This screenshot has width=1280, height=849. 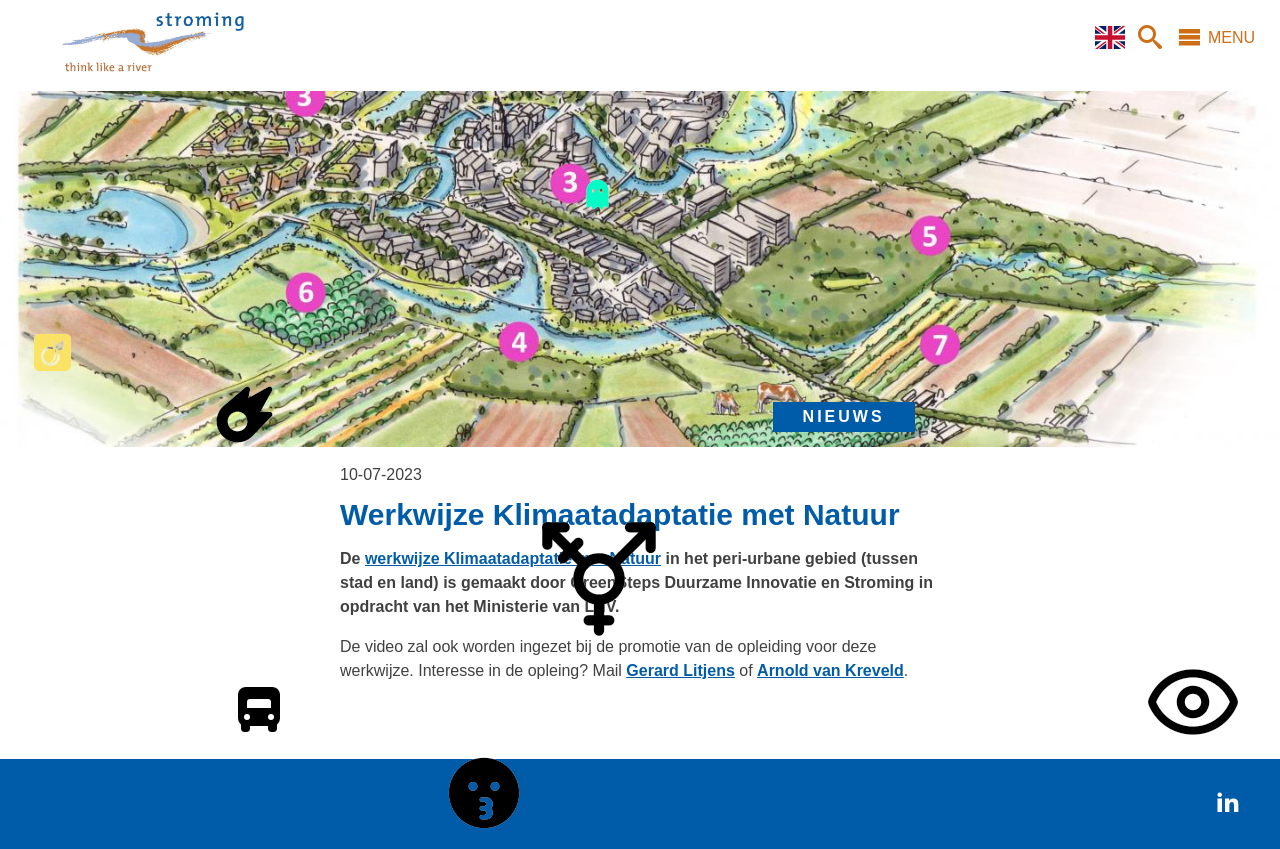 I want to click on indicates transgender identity option, so click(x=599, y=579).